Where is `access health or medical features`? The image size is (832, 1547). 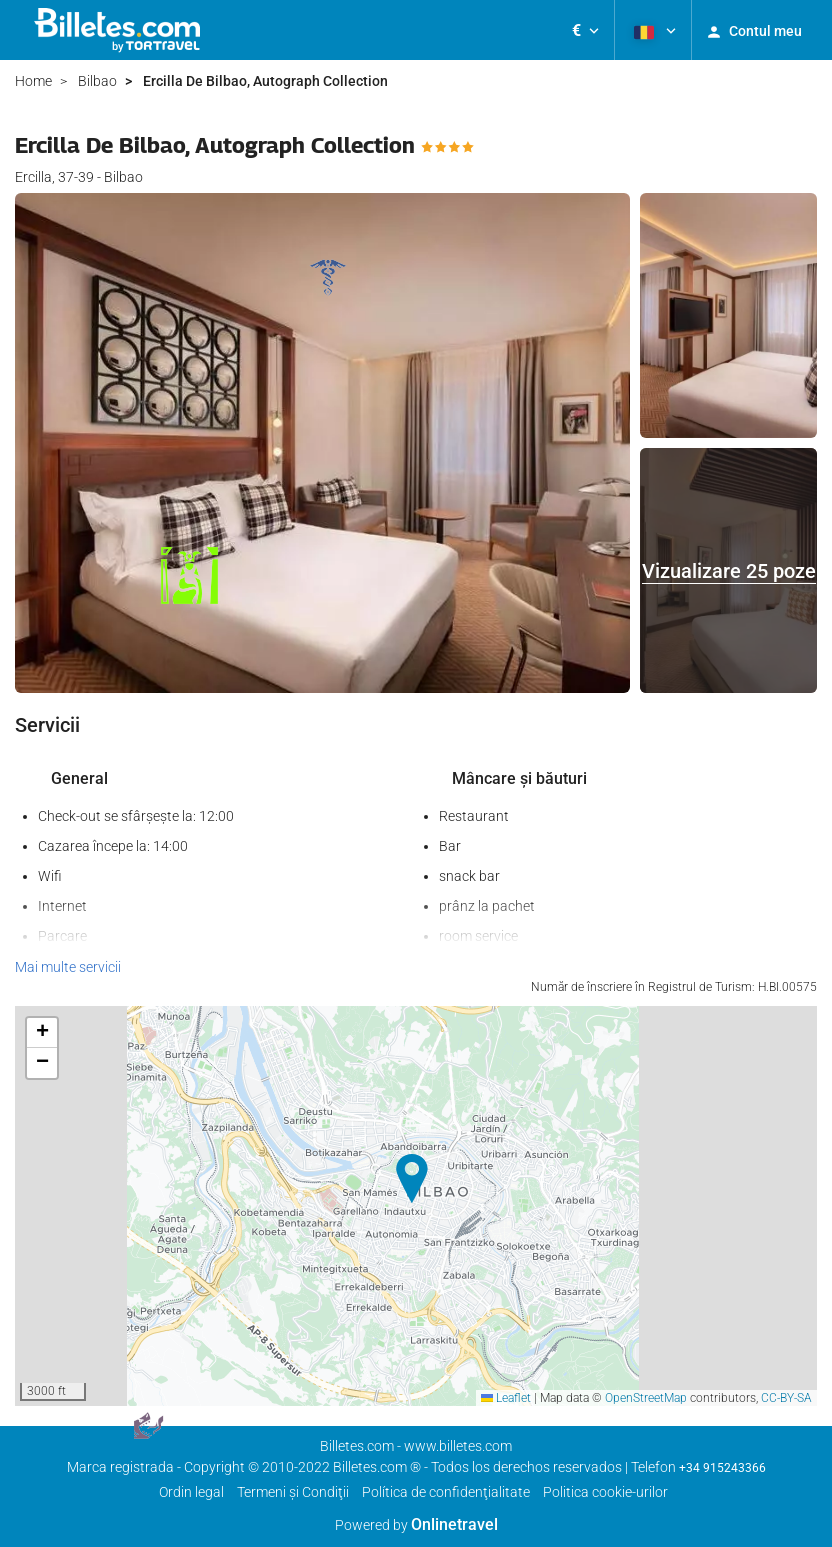
access health or medical features is located at coordinates (328, 278).